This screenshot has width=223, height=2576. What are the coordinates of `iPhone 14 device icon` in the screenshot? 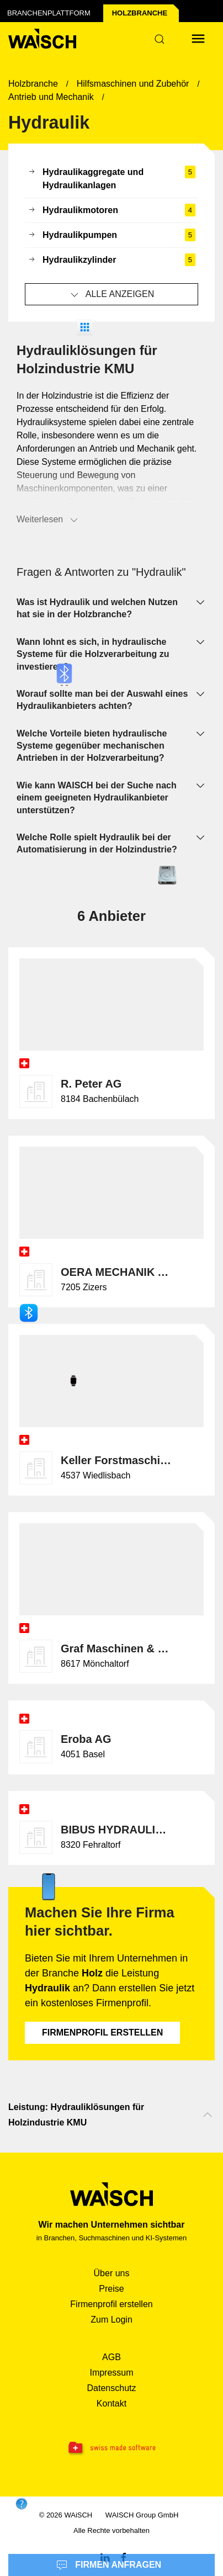 It's located at (49, 1887).